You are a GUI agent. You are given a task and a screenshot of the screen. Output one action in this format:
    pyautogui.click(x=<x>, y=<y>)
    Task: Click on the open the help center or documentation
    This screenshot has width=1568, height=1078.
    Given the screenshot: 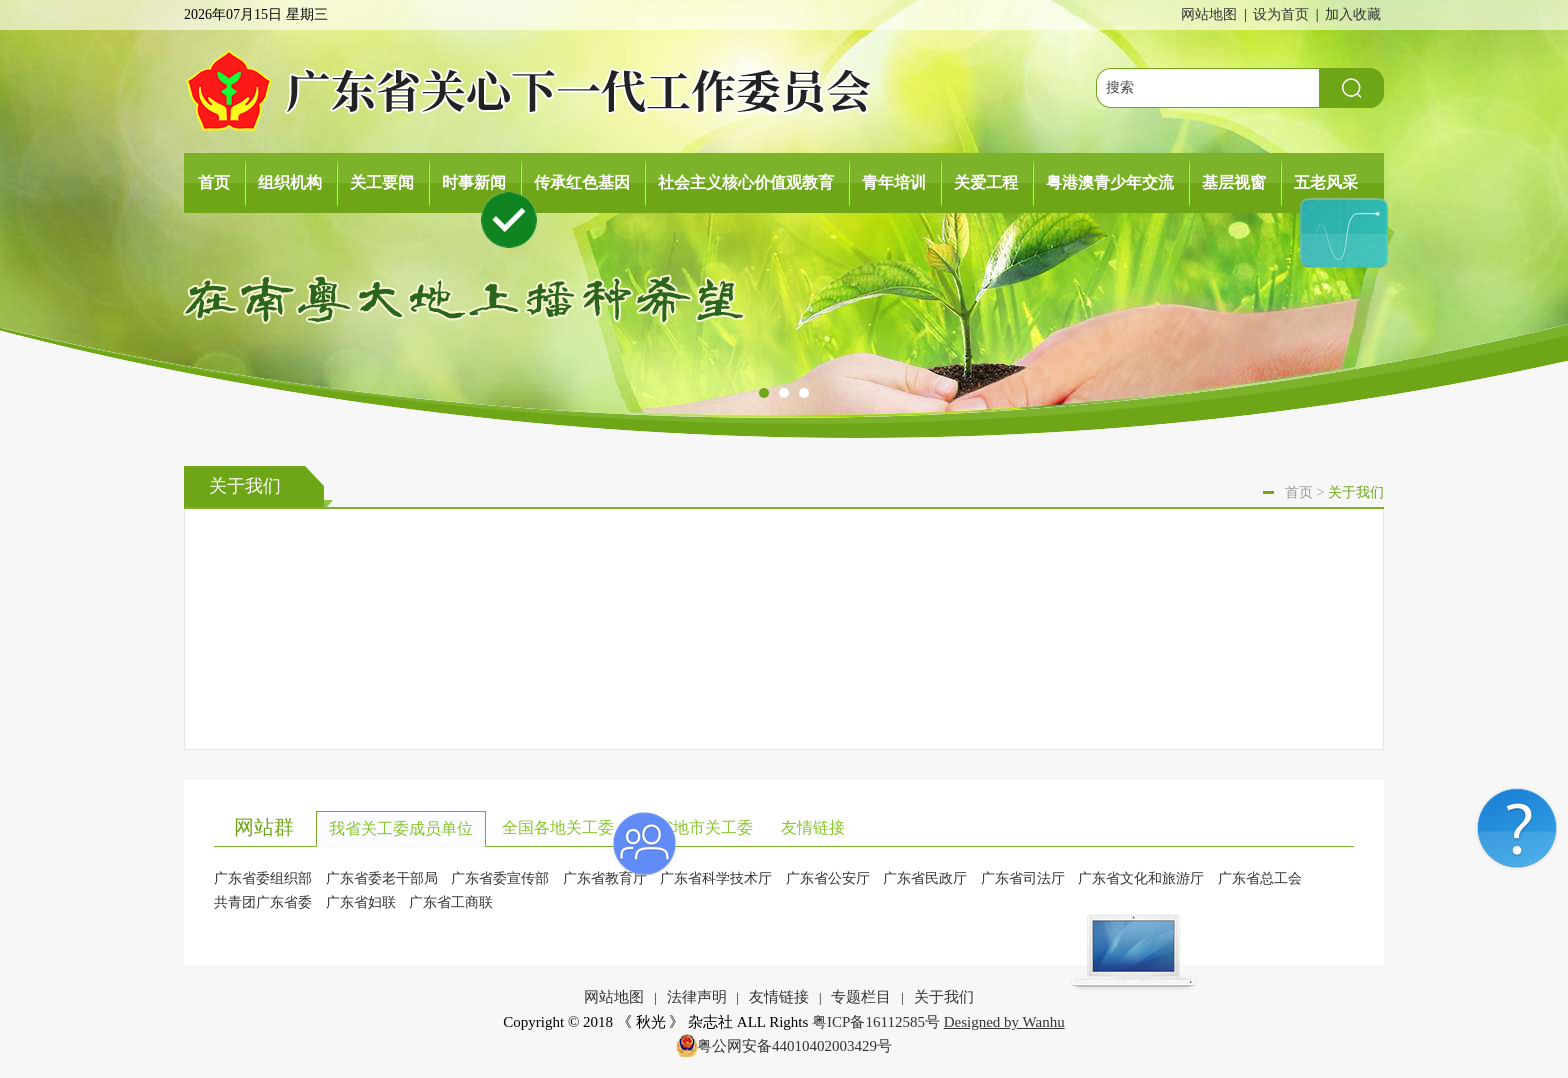 What is the action you would take?
    pyautogui.click(x=1517, y=828)
    